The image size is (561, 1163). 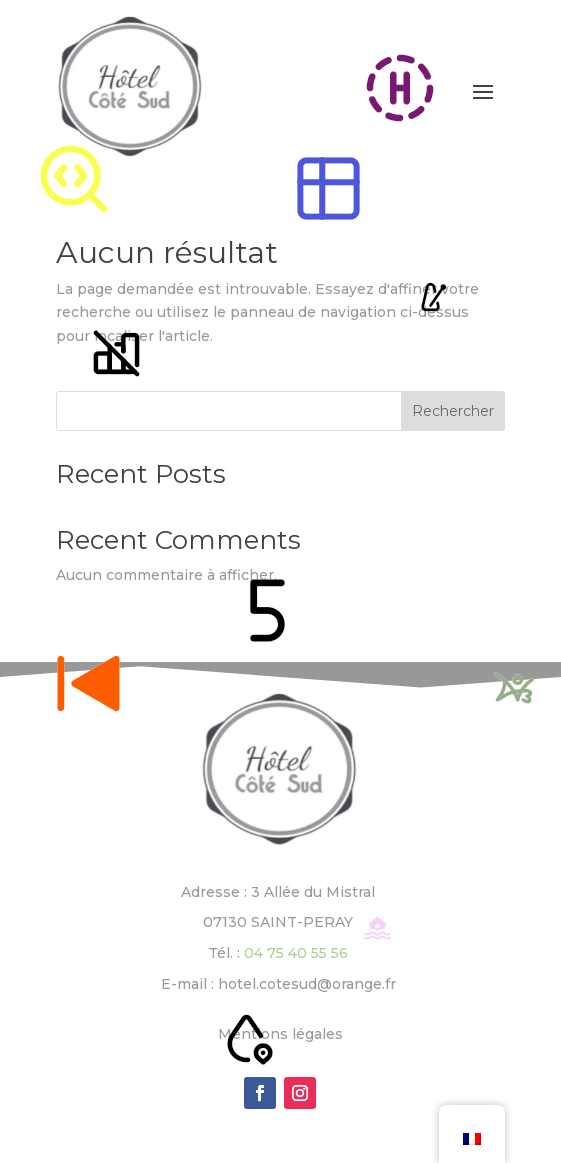 What do you see at coordinates (328, 188) in the screenshot?
I see `insert a table with customizable borders` at bounding box center [328, 188].